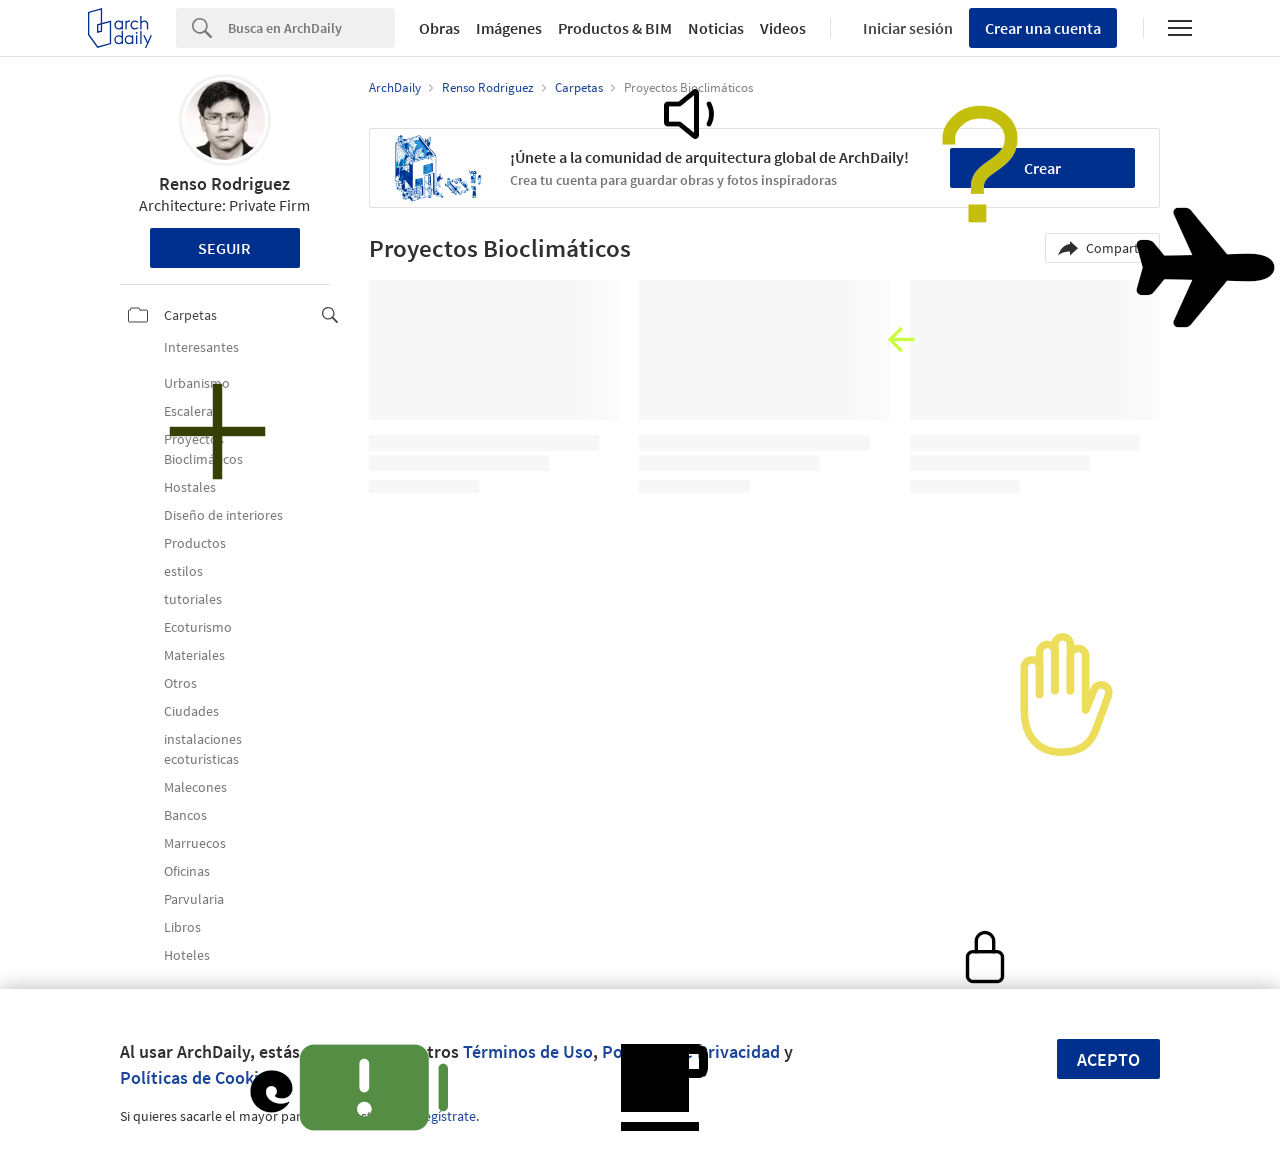  Describe the element at coordinates (901, 339) in the screenshot. I see `go back to the previous screen` at that location.